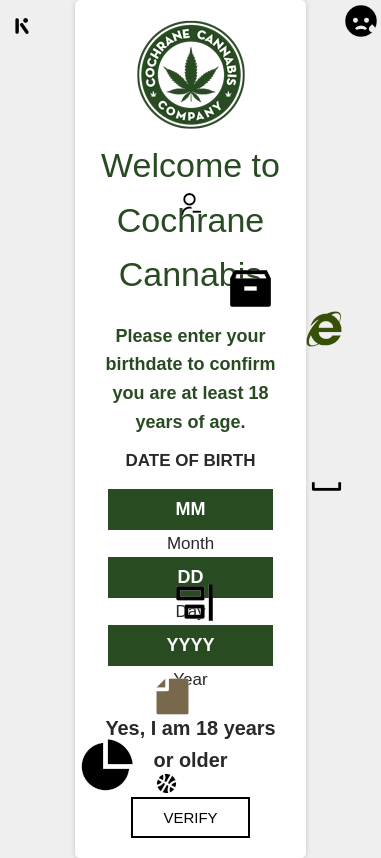 This screenshot has height=858, width=381. What do you see at coordinates (22, 26) in the screenshot?
I see `kaios mobile operating system logo` at bounding box center [22, 26].